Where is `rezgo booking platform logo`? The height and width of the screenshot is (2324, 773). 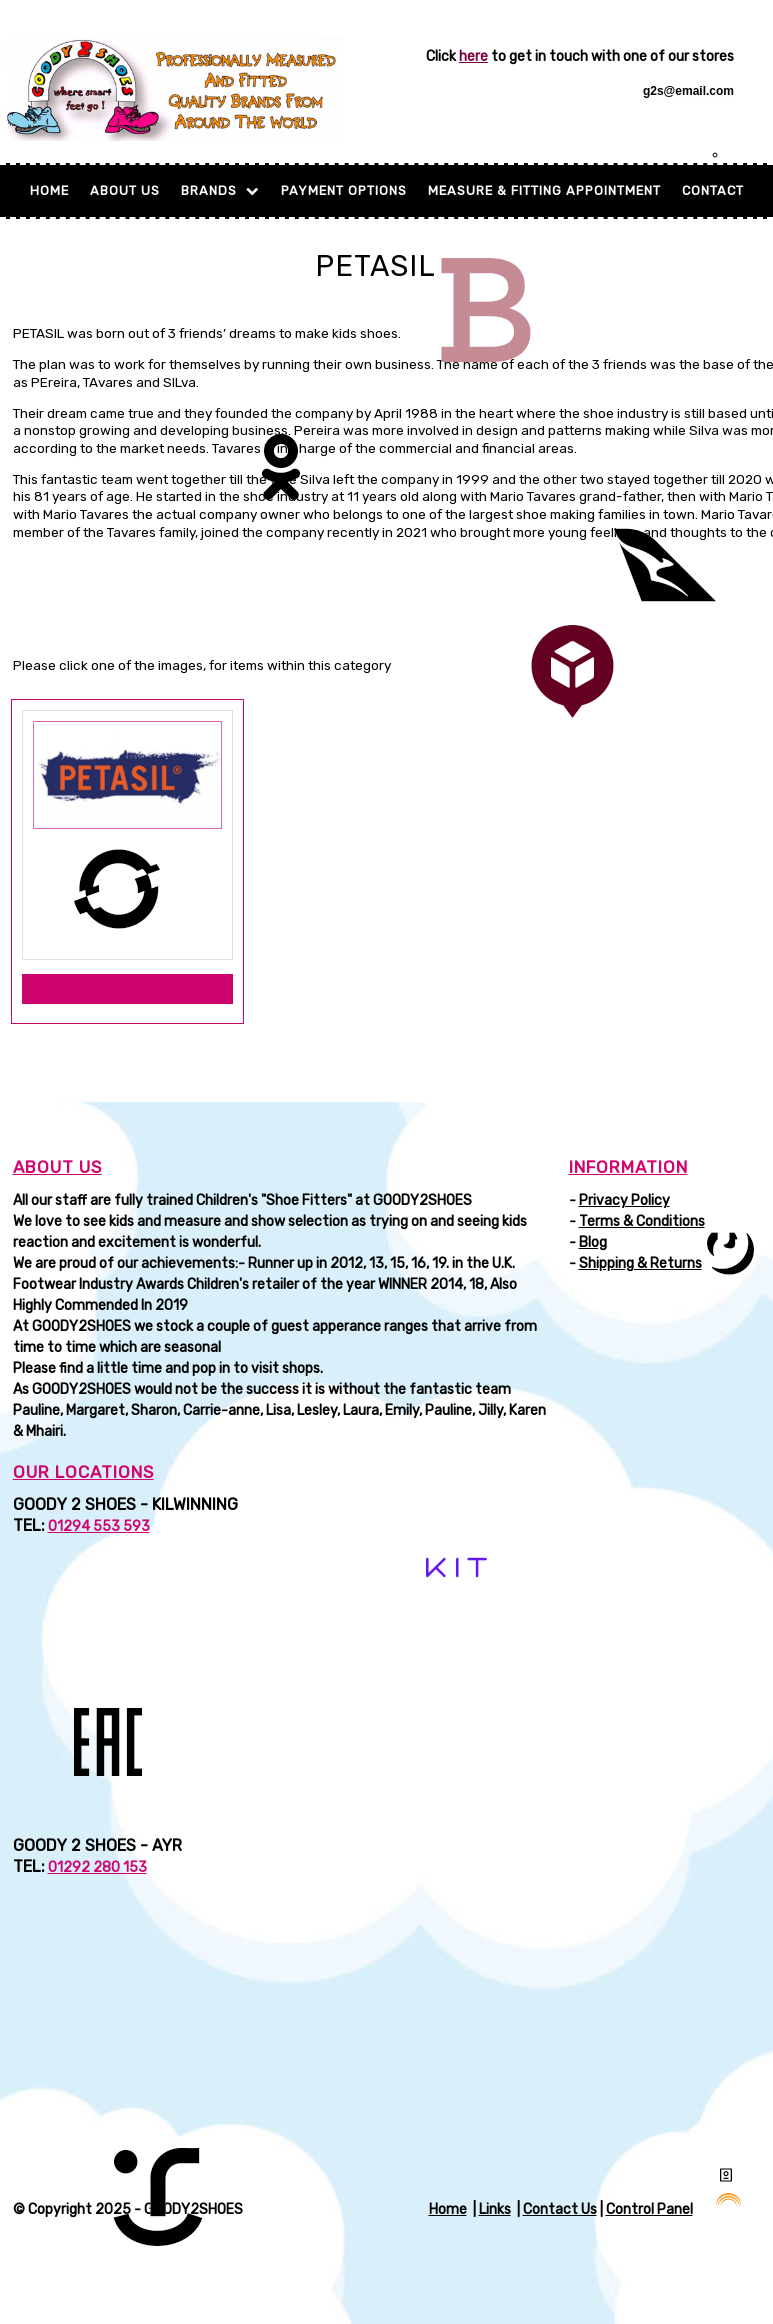
rezgo booking platform logo is located at coordinates (158, 2197).